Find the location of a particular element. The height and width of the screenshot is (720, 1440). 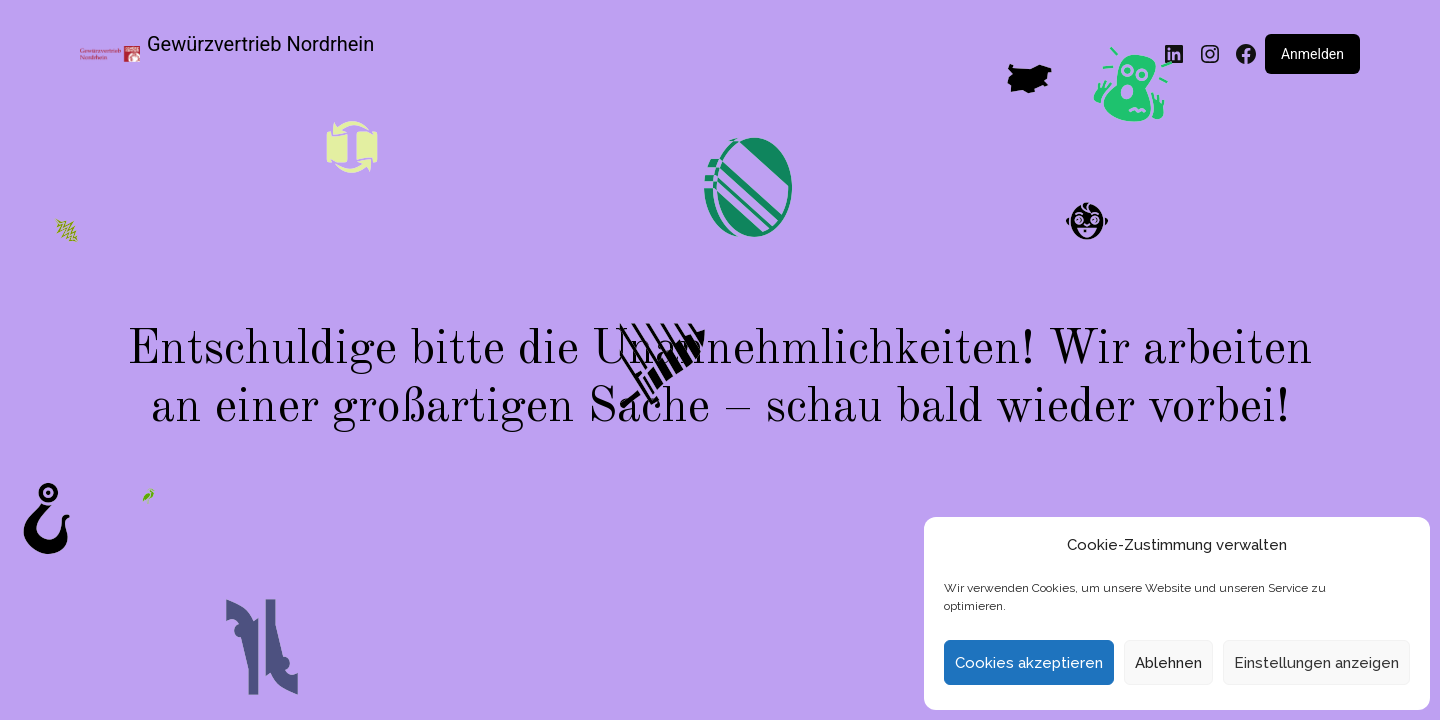

attack or combat action button is located at coordinates (662, 366).